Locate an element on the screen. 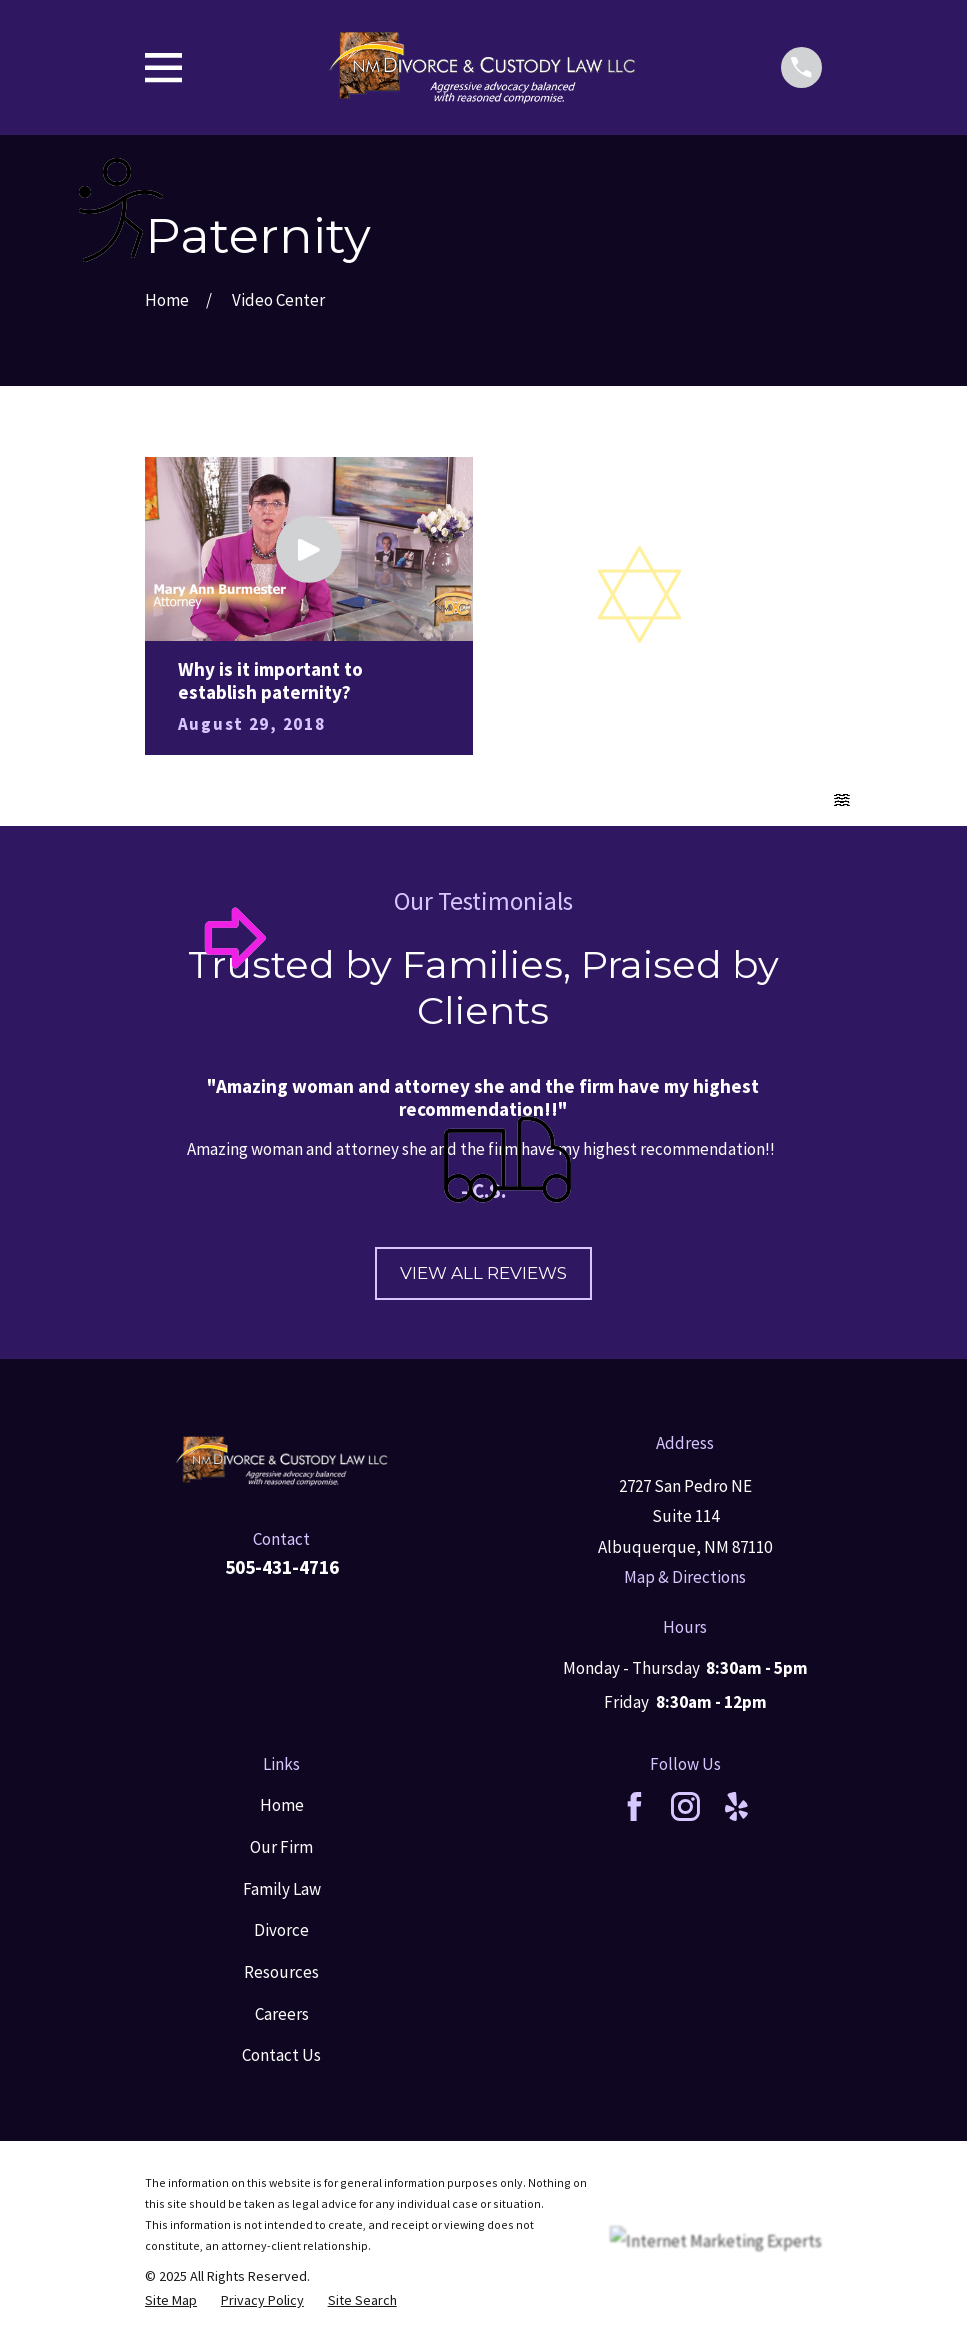 The height and width of the screenshot is (2343, 967). go forward or proceed to the next step is located at coordinates (233, 938).